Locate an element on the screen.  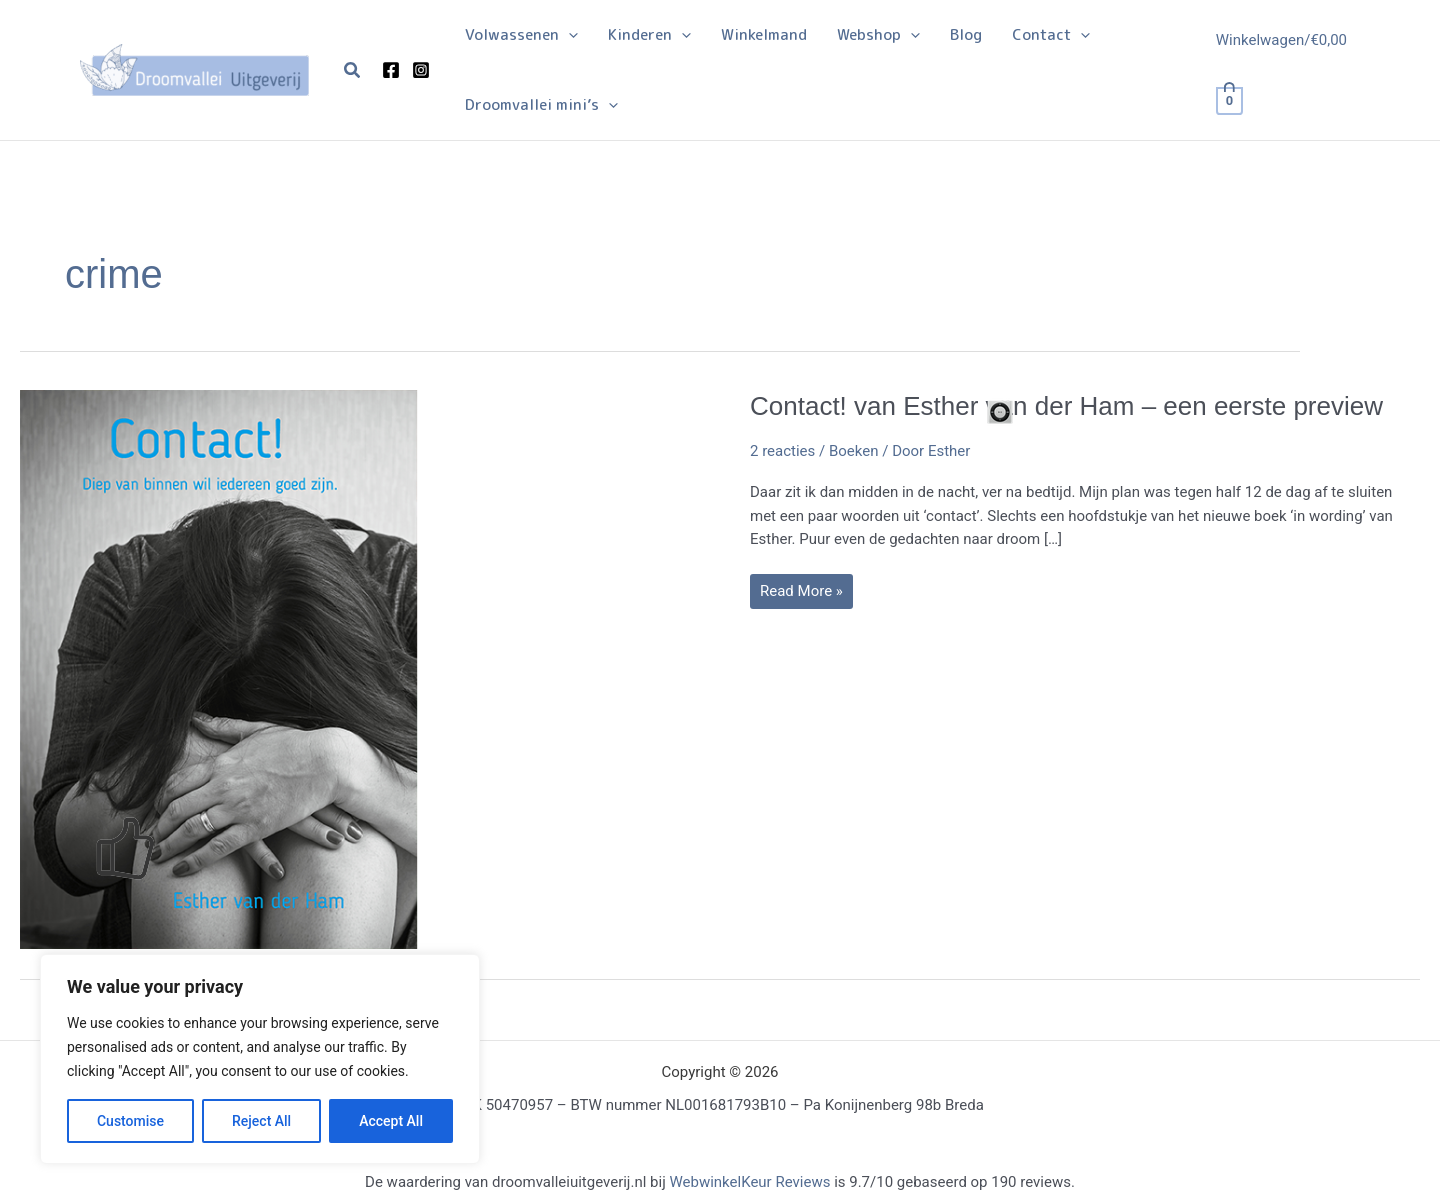
access body and hand gesture emojis is located at coordinates (123, 848).